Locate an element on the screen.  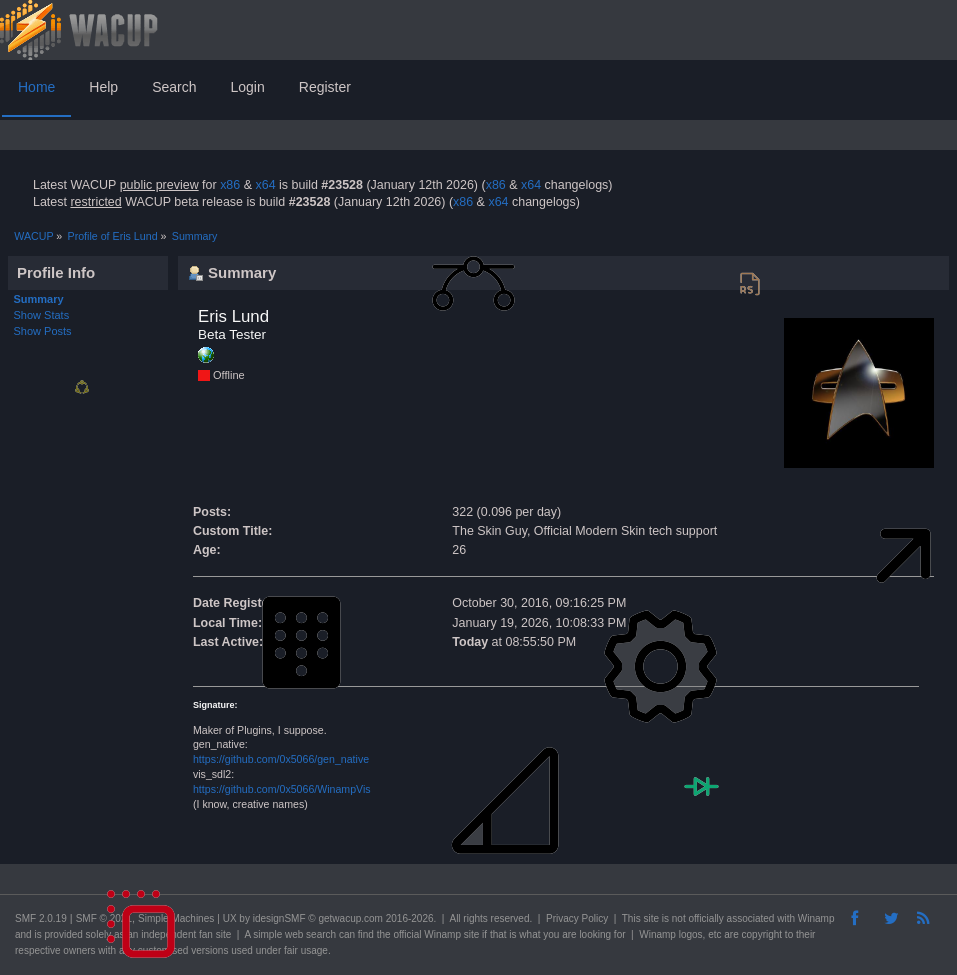
ubuntu operating system logo is located at coordinates (82, 387).